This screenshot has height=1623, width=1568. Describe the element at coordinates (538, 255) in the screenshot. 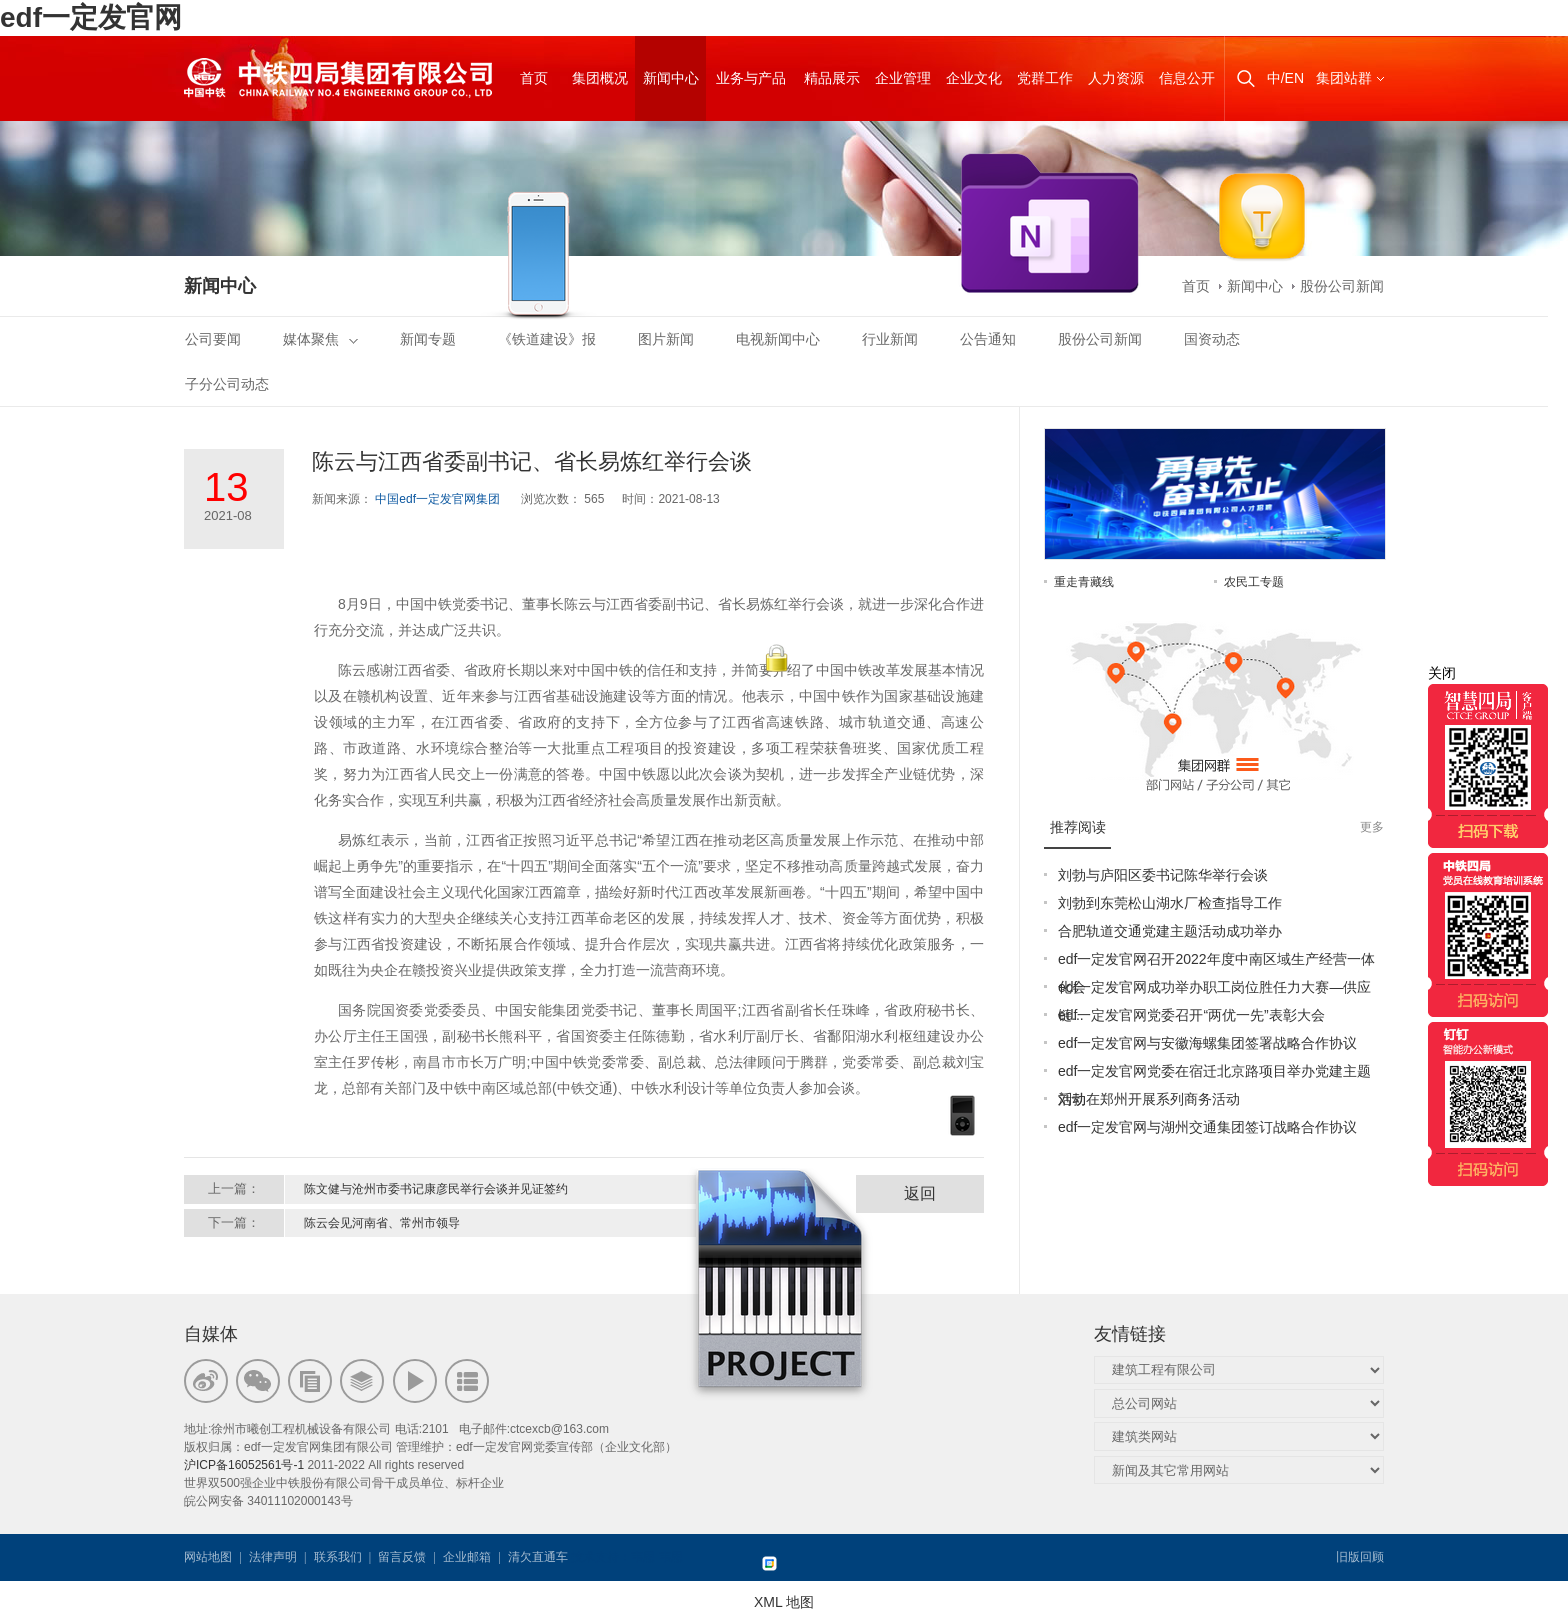

I see `iPhone 7 Plus device icon` at that location.